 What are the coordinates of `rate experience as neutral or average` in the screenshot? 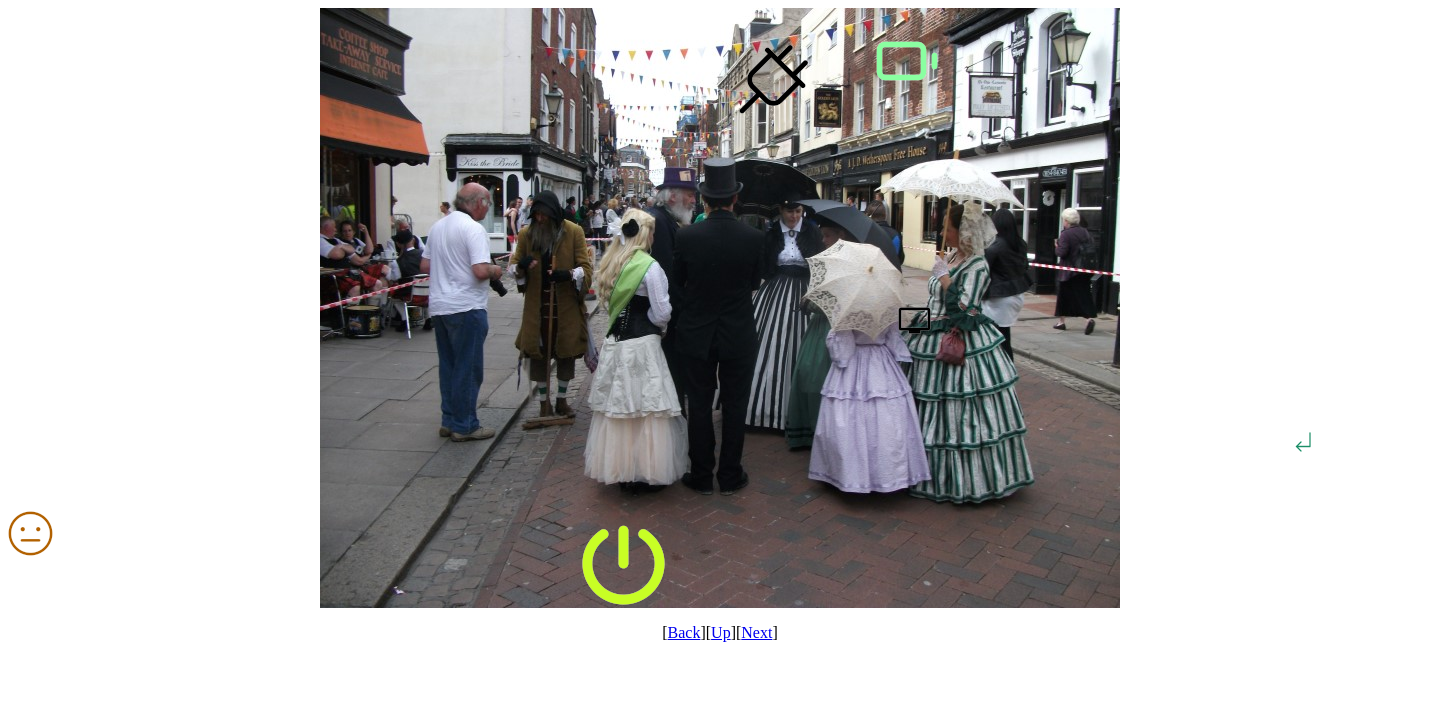 It's located at (30, 533).